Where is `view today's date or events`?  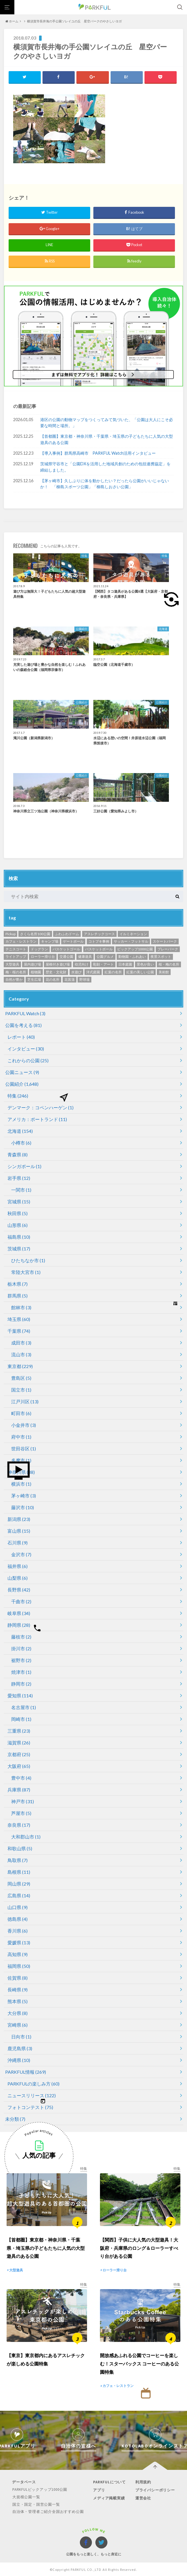
view today's date or events is located at coordinates (43, 2101).